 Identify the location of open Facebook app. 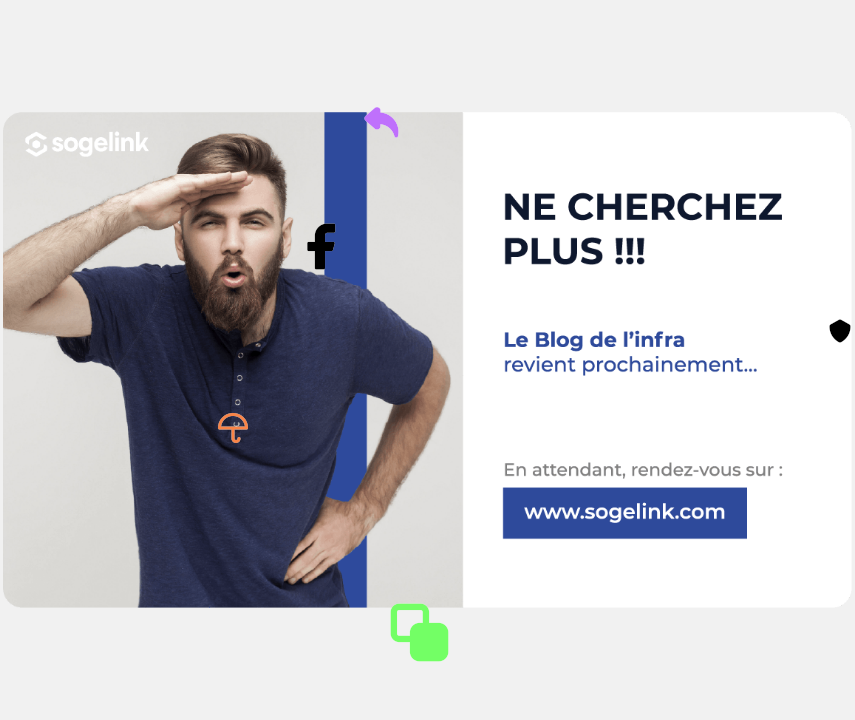
(322, 246).